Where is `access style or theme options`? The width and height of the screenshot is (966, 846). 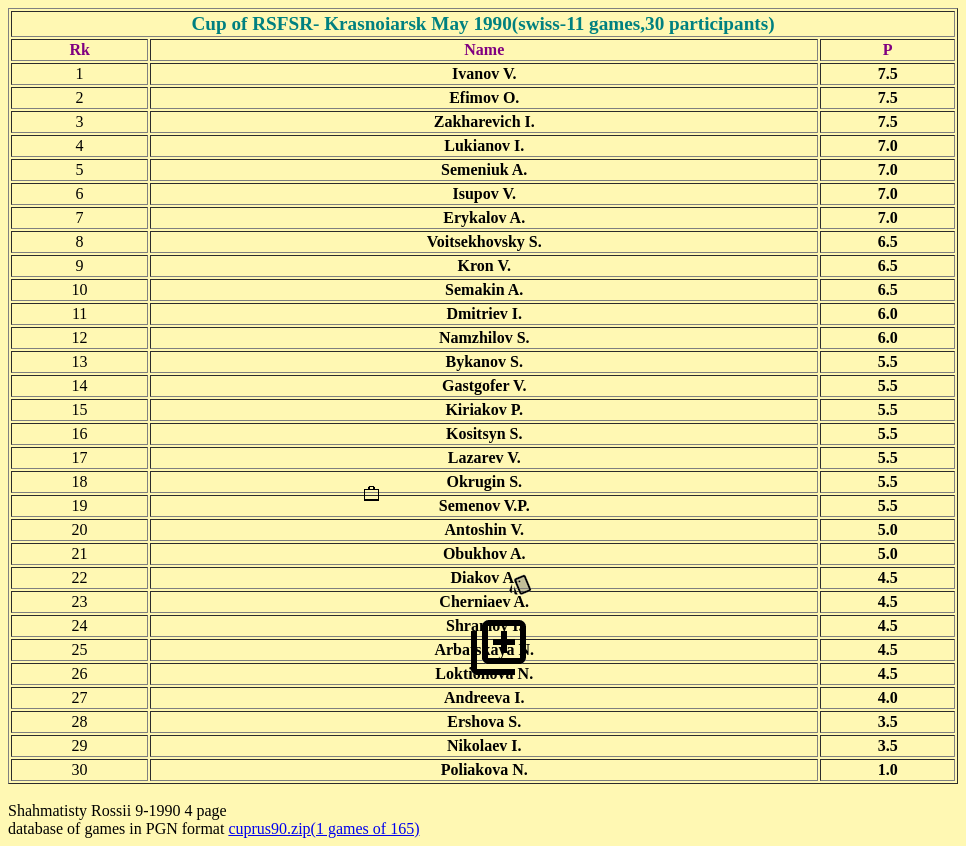
access style or theme options is located at coordinates (520, 584).